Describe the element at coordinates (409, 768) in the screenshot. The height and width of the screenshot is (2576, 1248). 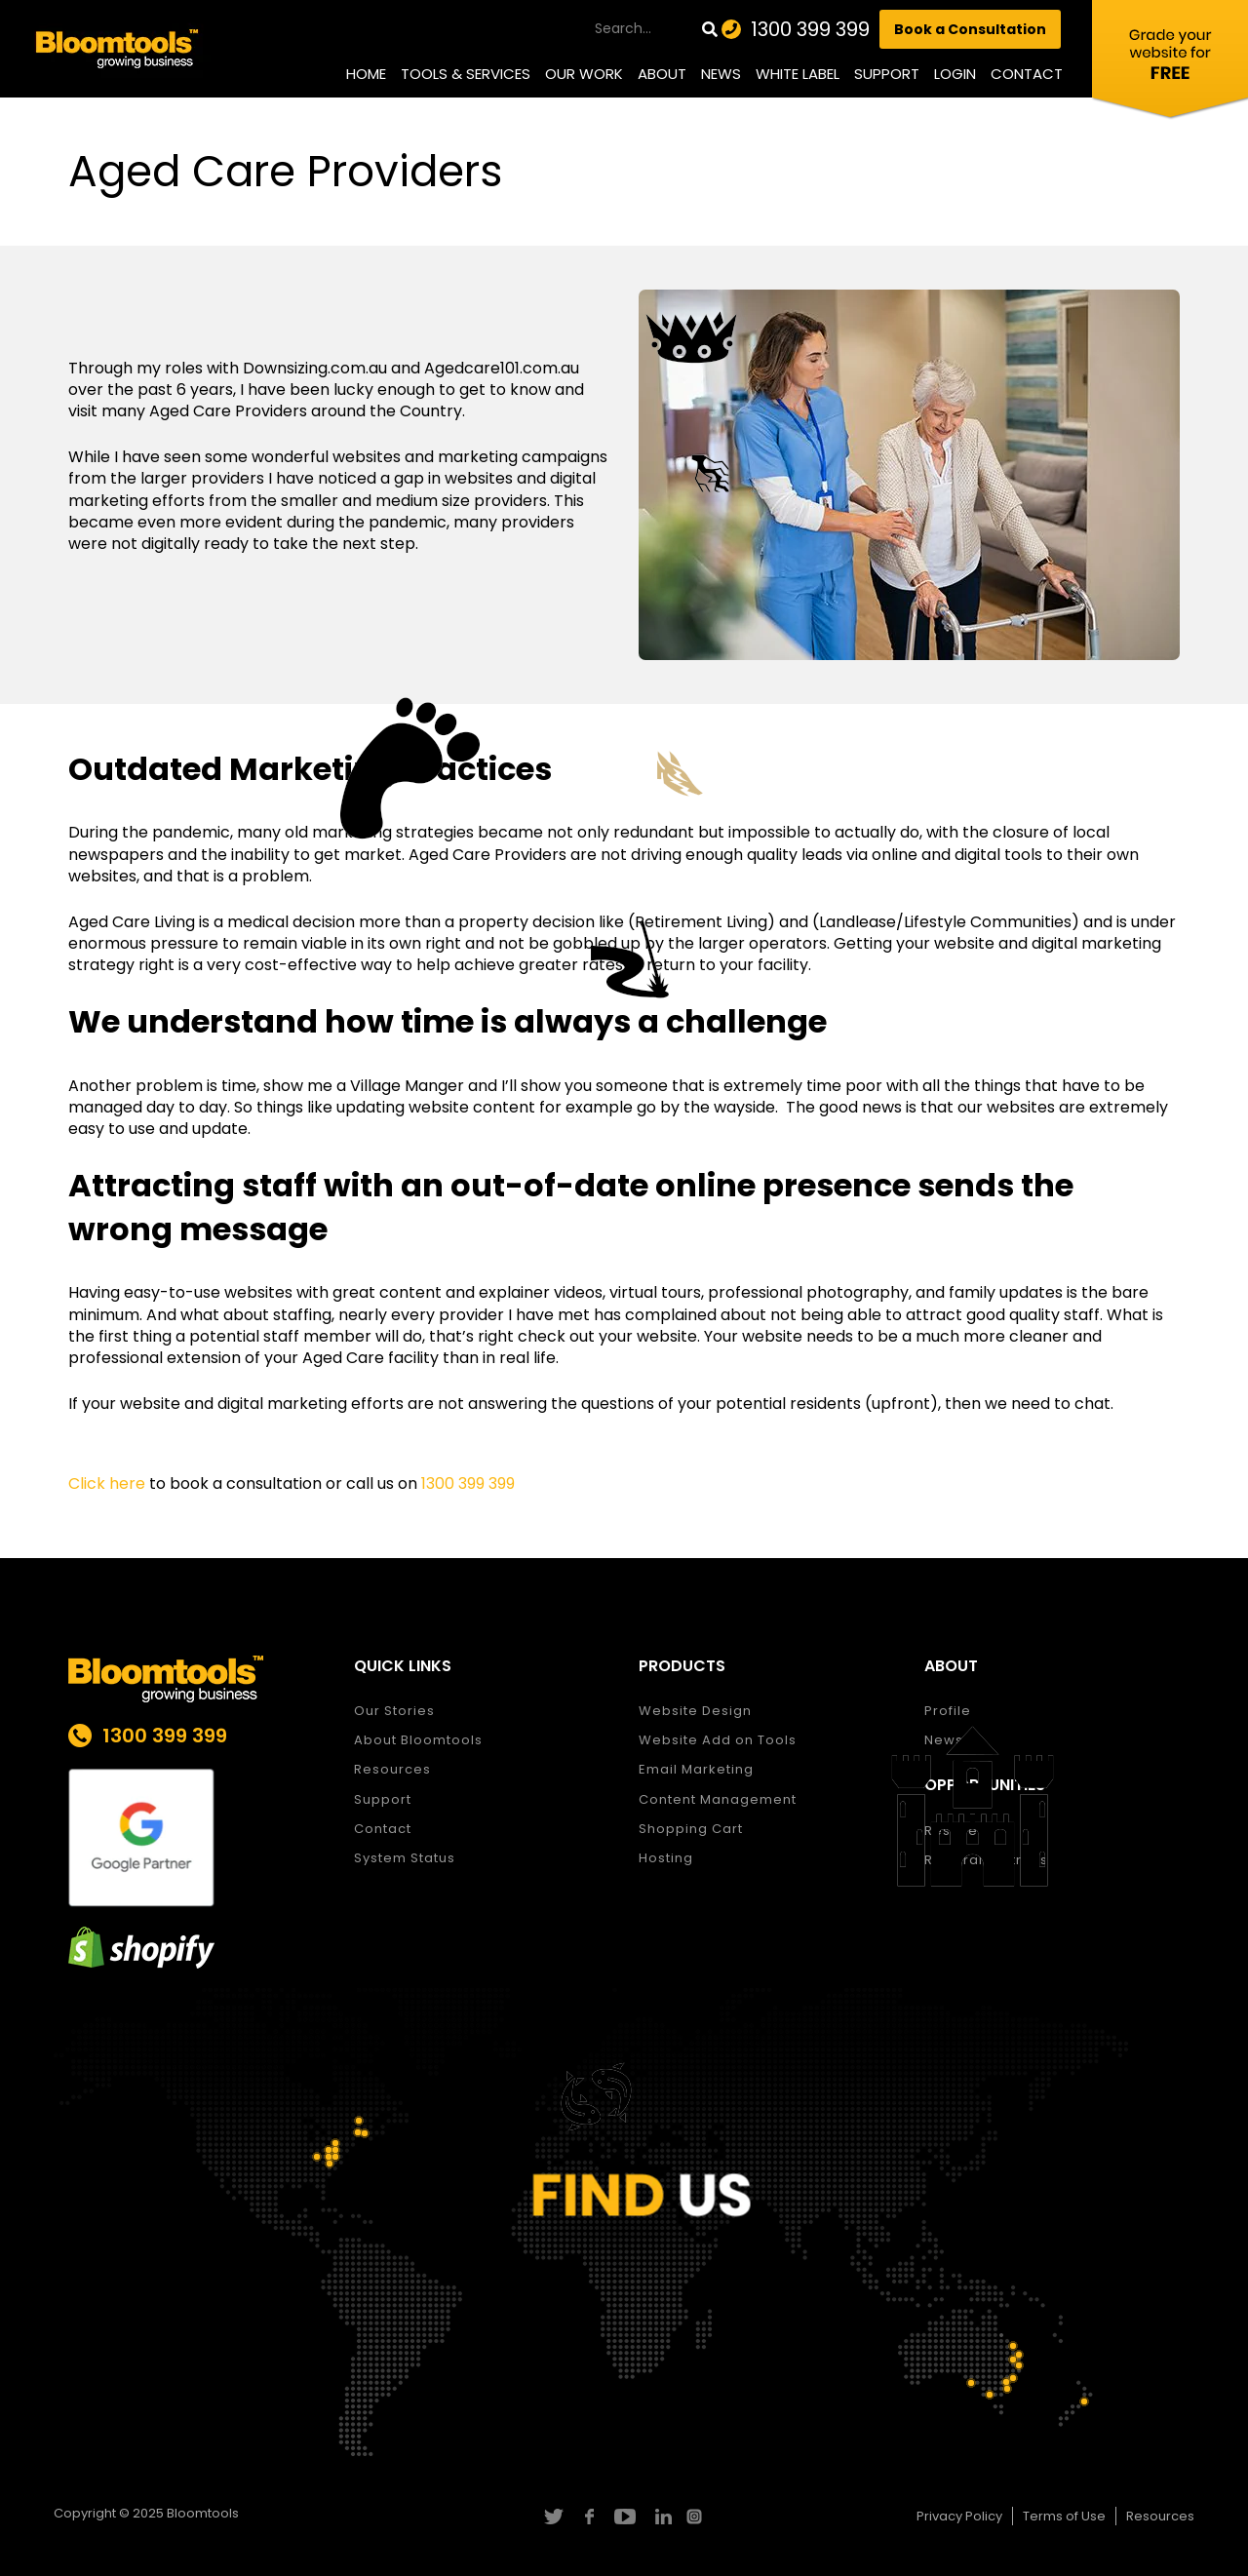
I see `track steps or walking activity` at that location.